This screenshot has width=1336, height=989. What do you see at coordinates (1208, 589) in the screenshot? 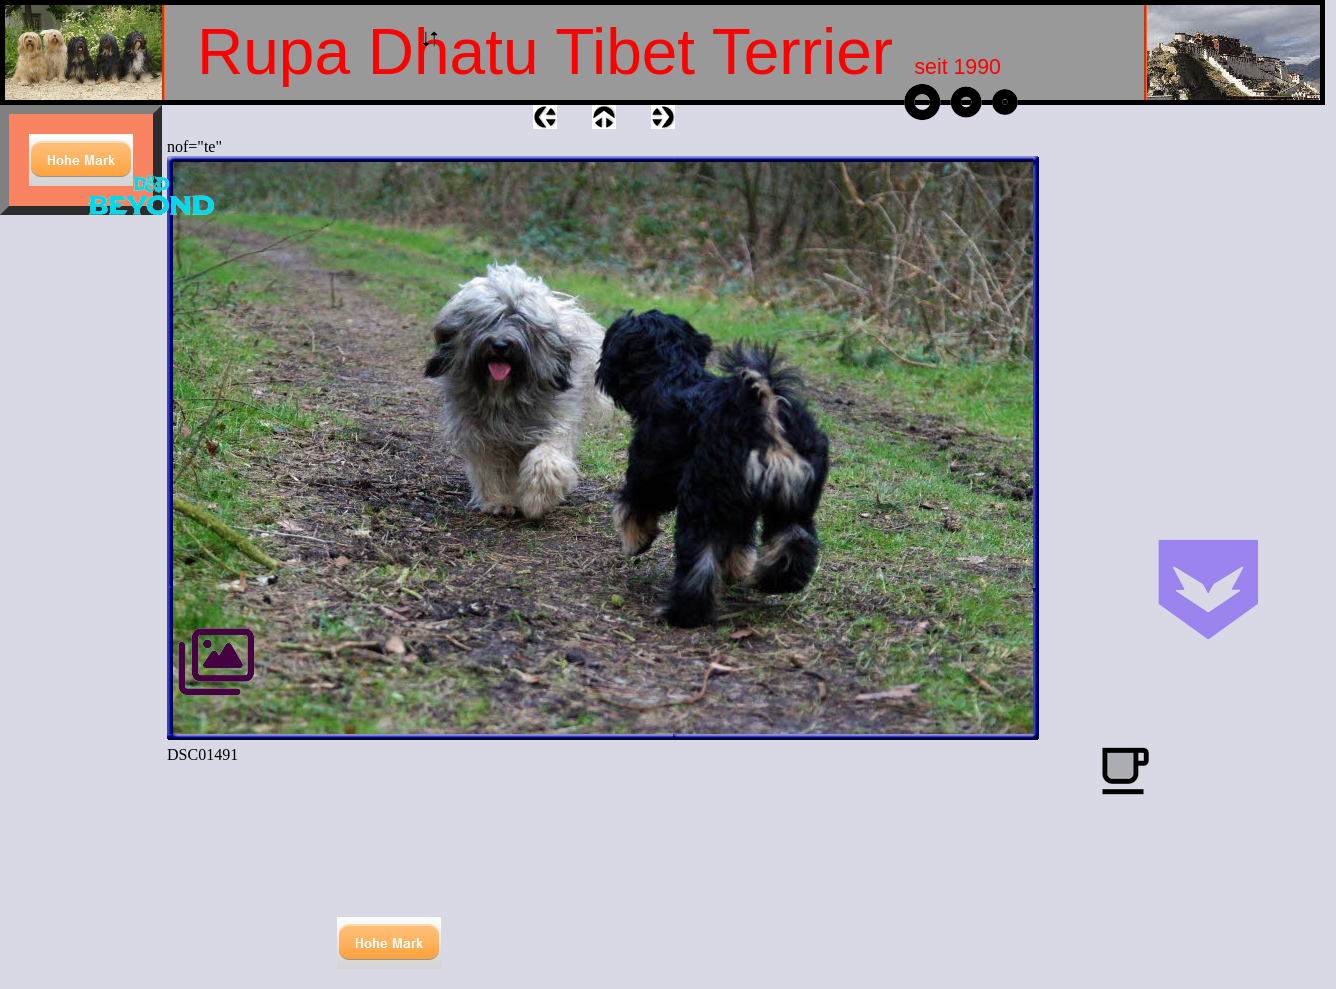
I see `indicates membership in Discord's HypeSquad House of Bravery` at bounding box center [1208, 589].